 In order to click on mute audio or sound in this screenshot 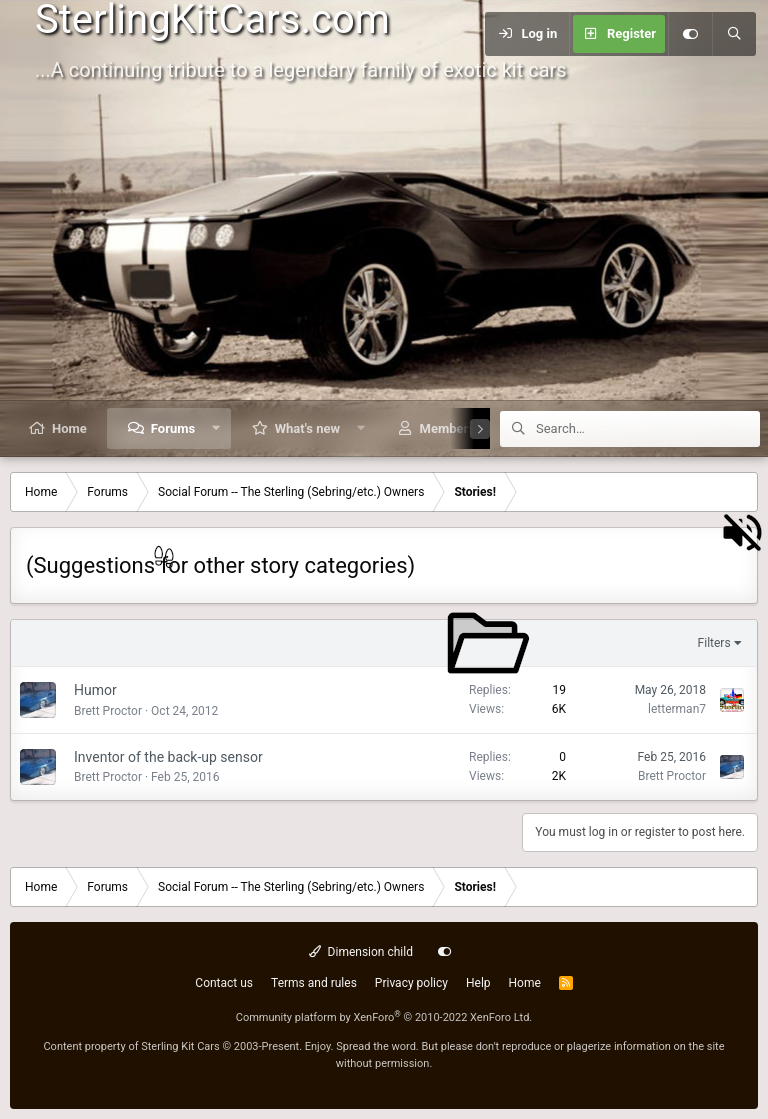, I will do `click(742, 532)`.